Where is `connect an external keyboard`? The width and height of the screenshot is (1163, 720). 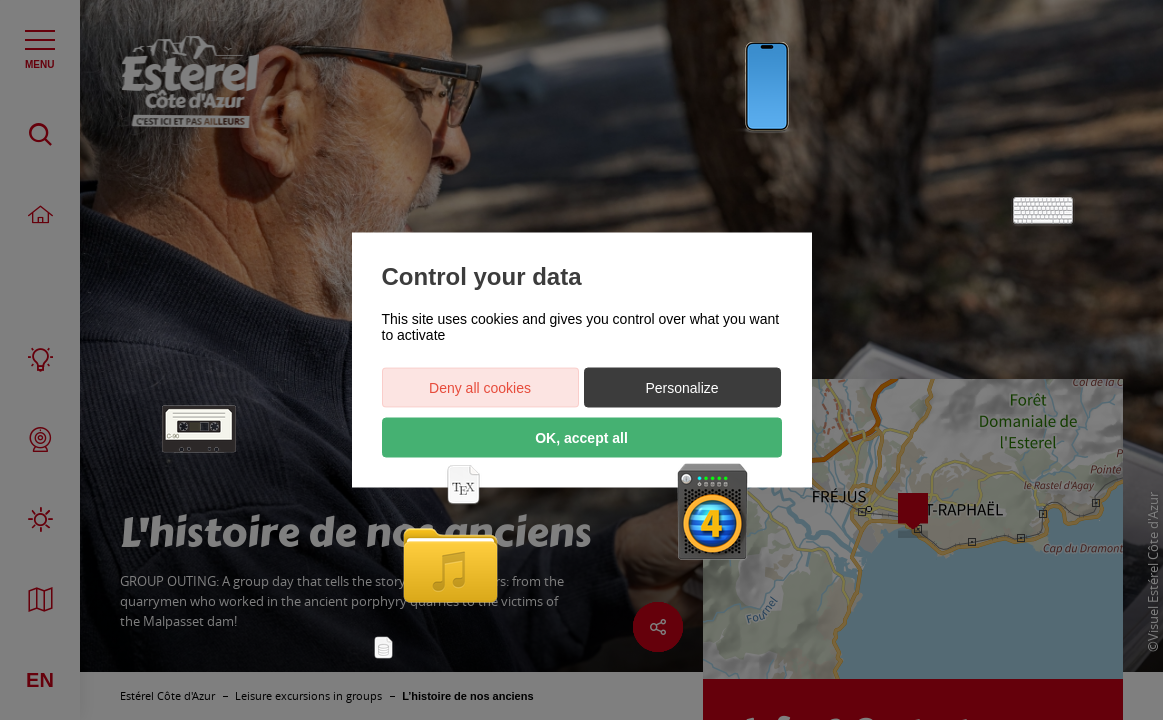 connect an external keyboard is located at coordinates (1043, 211).